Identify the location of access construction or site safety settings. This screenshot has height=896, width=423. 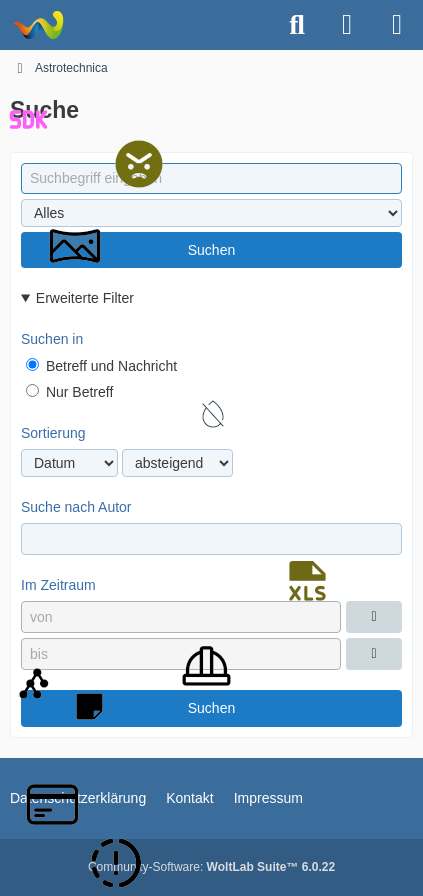
(206, 668).